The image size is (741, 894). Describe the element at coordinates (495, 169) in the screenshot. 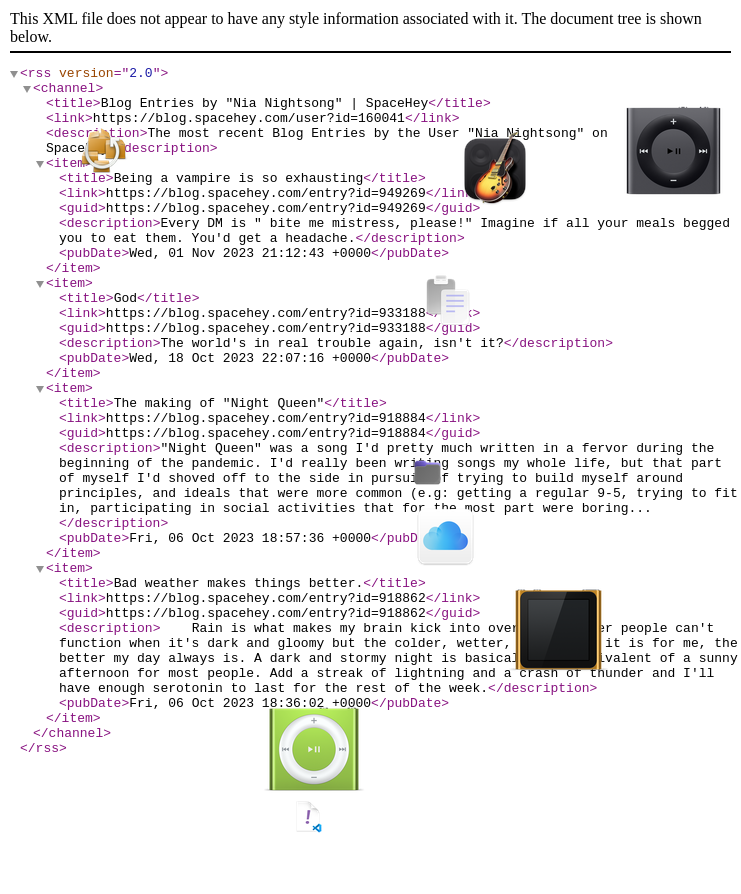

I see `open GarageBand music creation app` at that location.